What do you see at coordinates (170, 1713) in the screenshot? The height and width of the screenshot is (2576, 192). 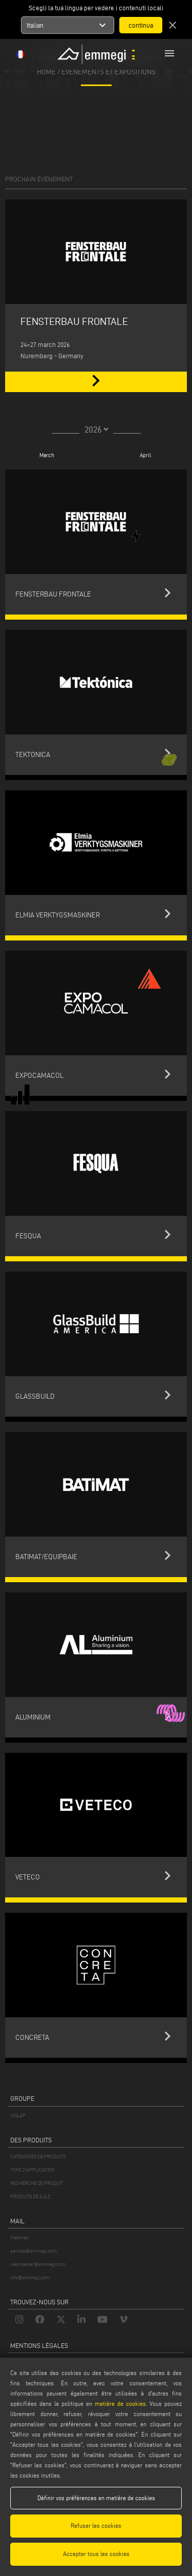 I see `victron energy brand logo` at bounding box center [170, 1713].